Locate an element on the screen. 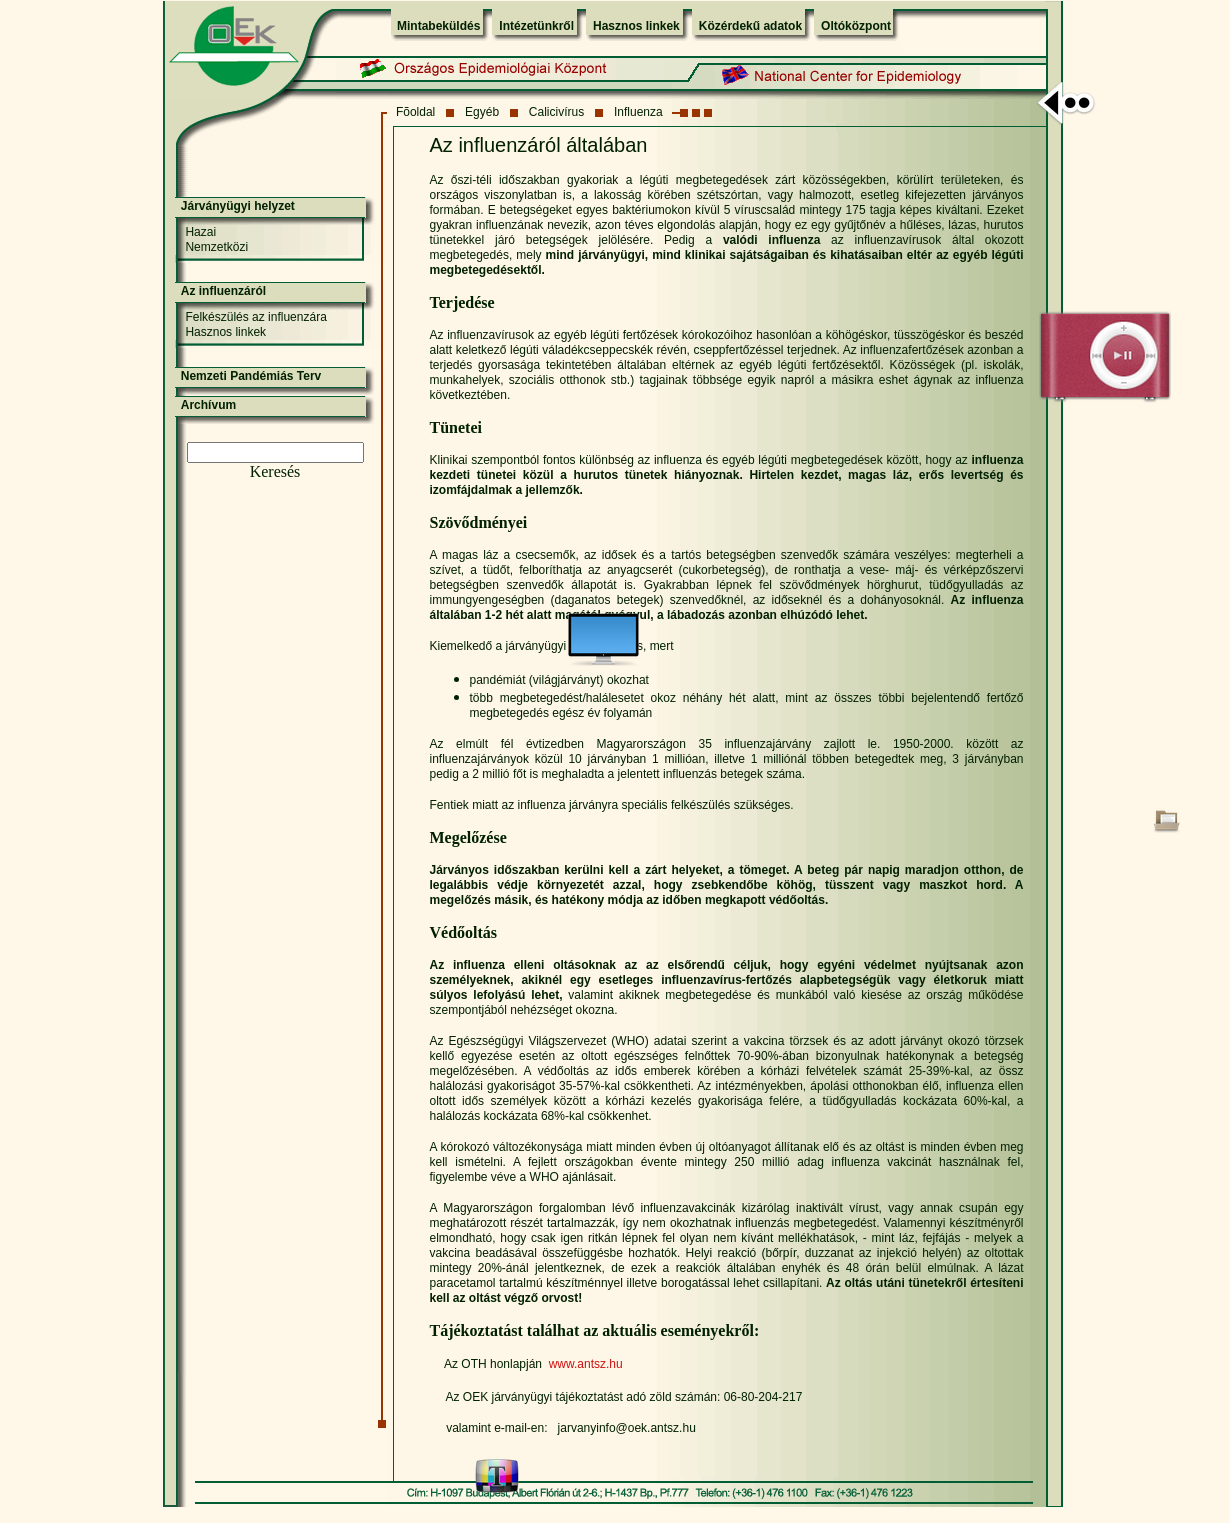 The height and width of the screenshot is (1523, 1230). open an existing document or file is located at coordinates (1166, 821).